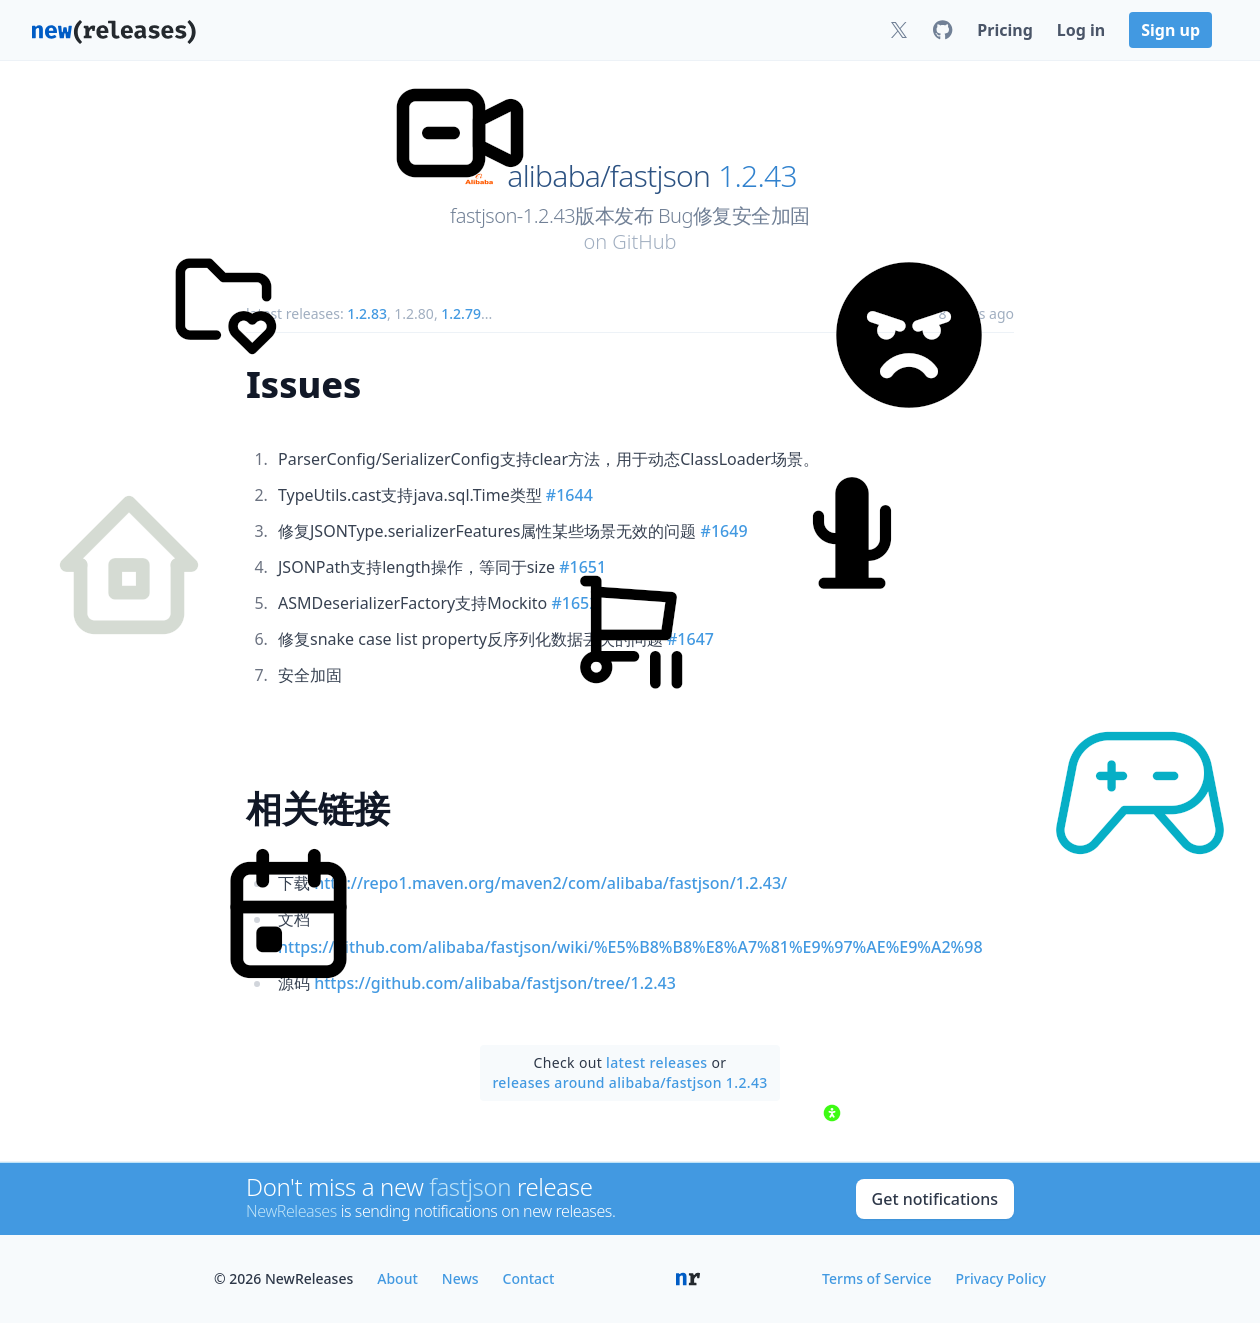 This screenshot has width=1260, height=1323. What do you see at coordinates (628, 629) in the screenshot?
I see `pause or hold your shopping cart` at bounding box center [628, 629].